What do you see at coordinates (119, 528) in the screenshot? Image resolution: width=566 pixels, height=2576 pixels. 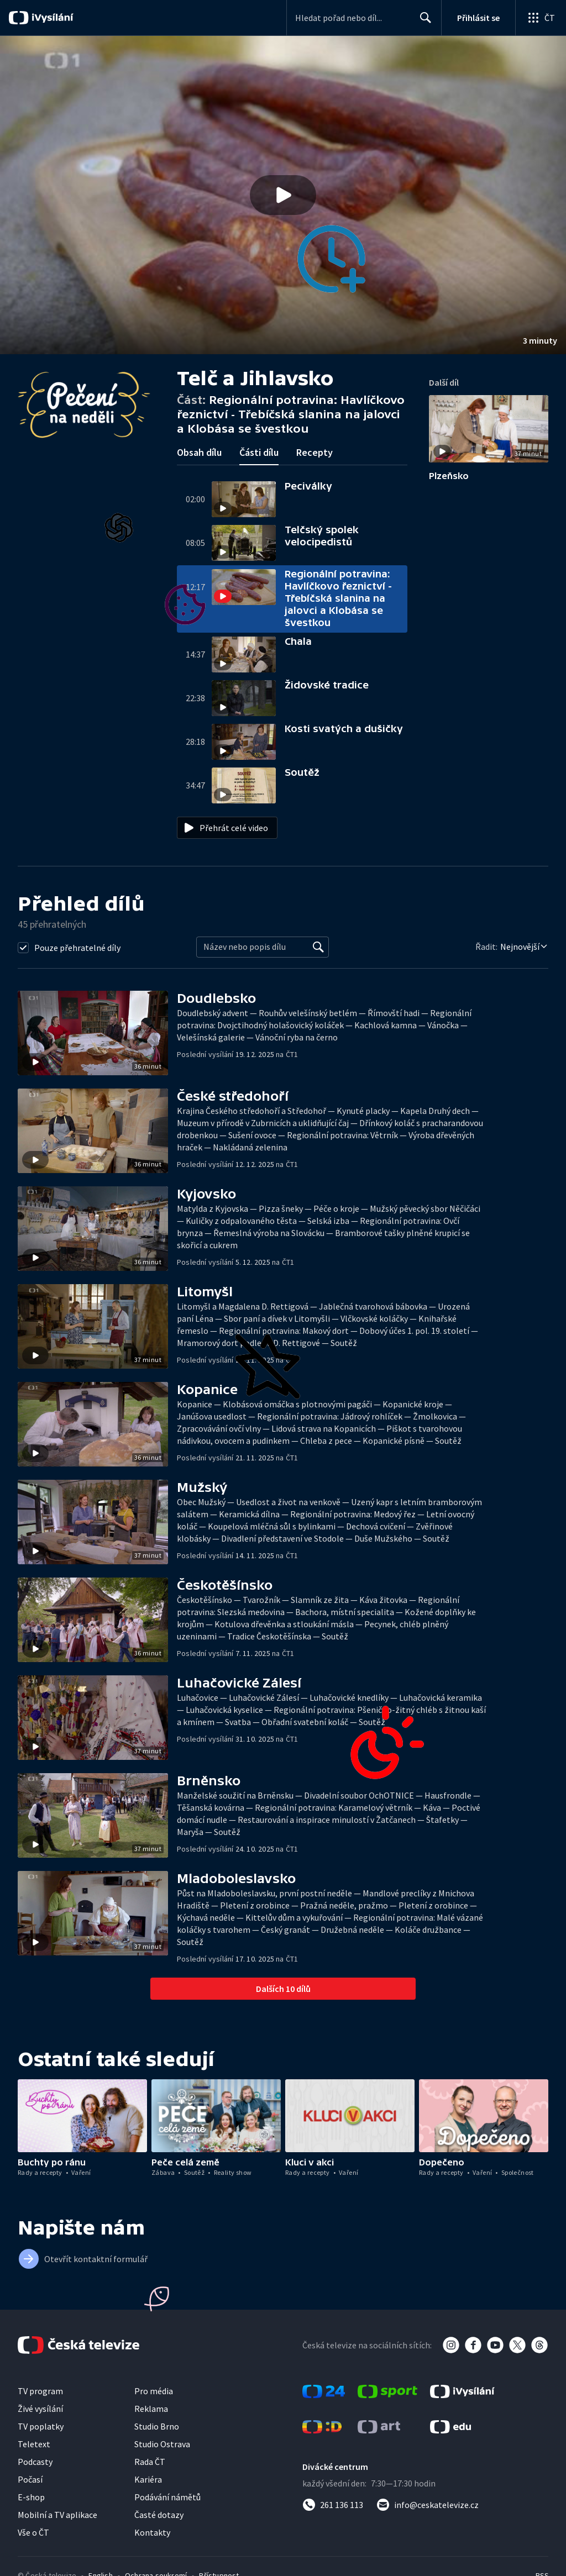 I see `access OpenAI services or ChatGPT` at bounding box center [119, 528].